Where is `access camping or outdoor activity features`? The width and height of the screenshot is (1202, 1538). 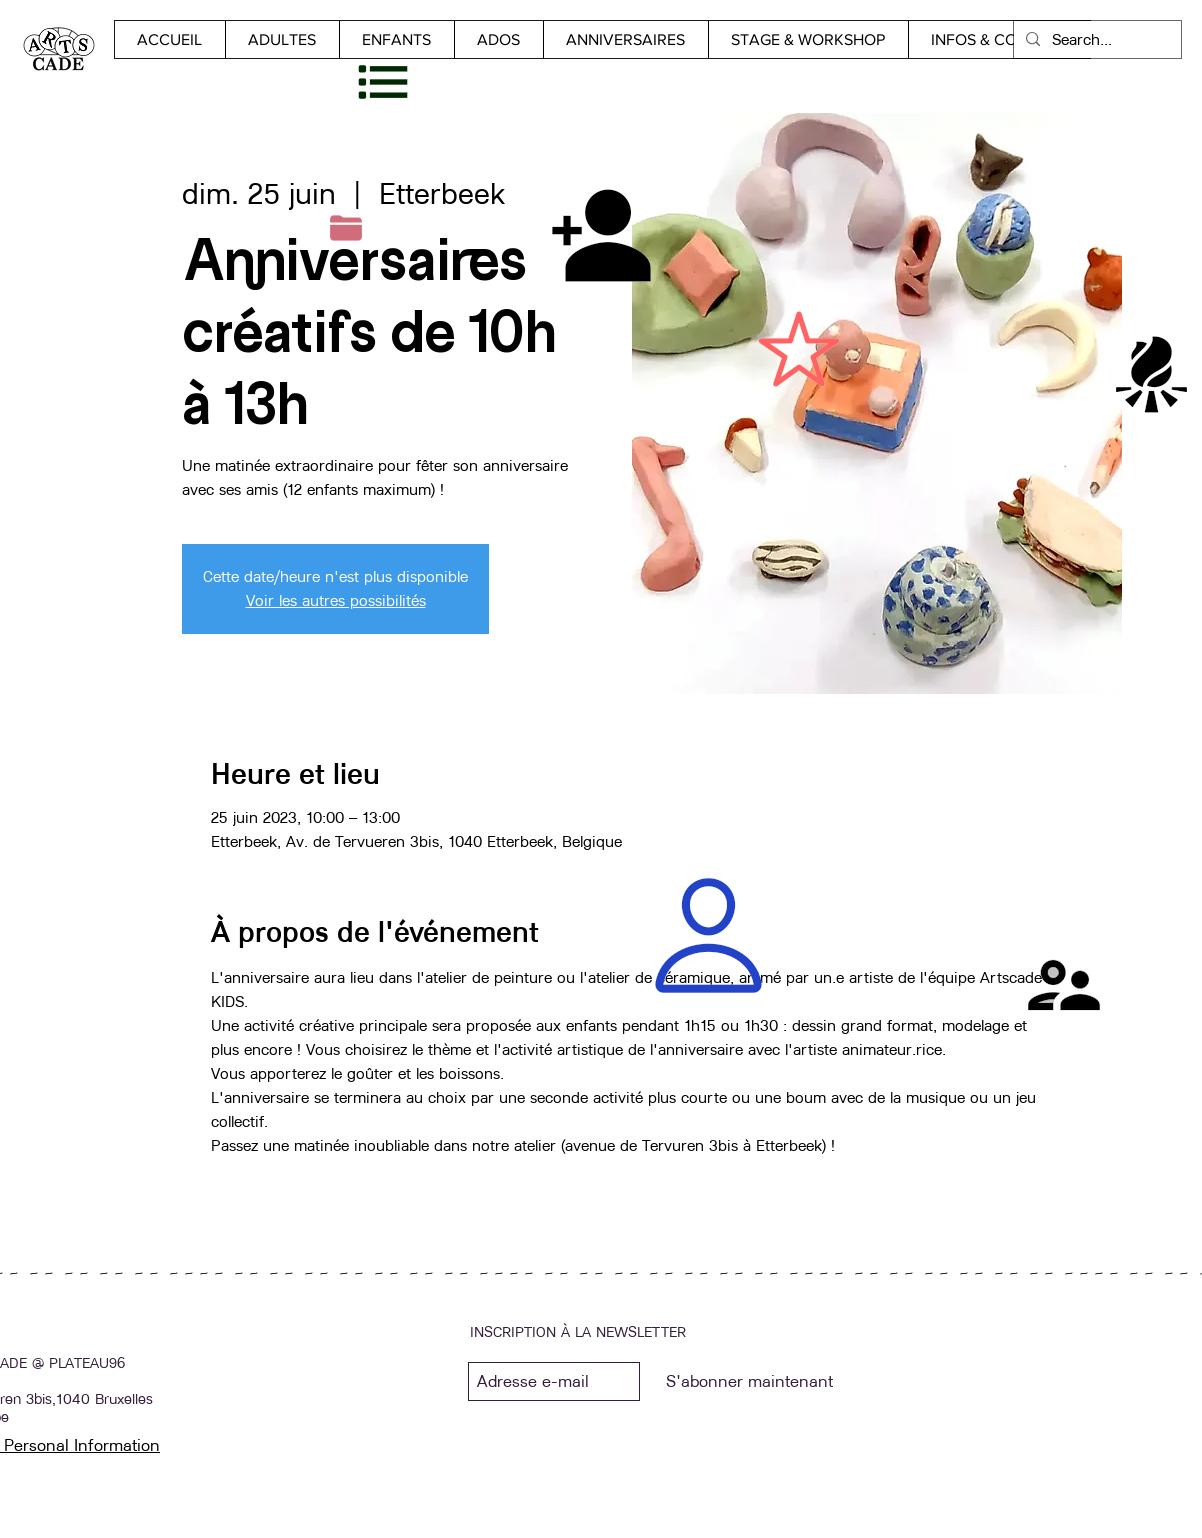
access camping or outdoor activity features is located at coordinates (1151, 374).